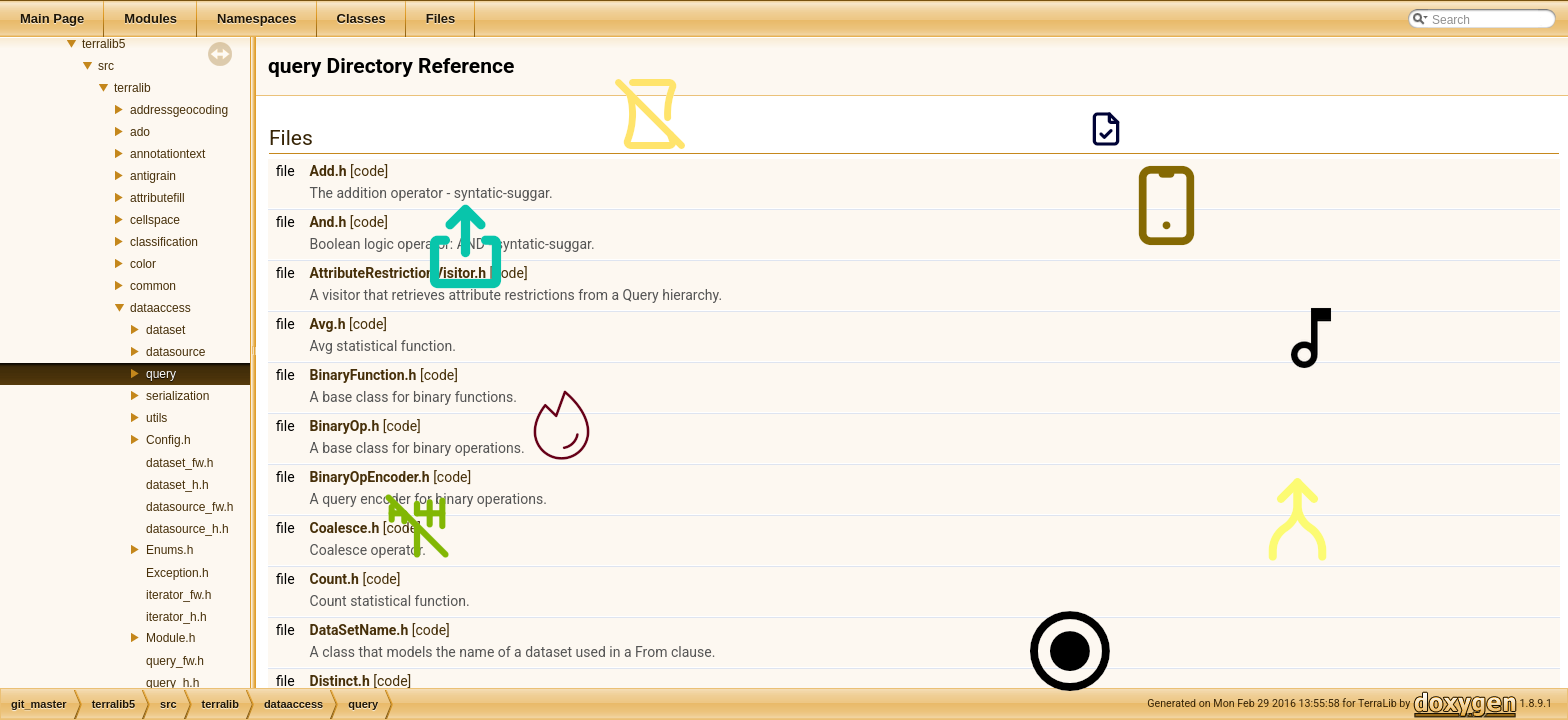 This screenshot has height=720, width=1568. I want to click on disable vertical panorama mode, so click(650, 114).